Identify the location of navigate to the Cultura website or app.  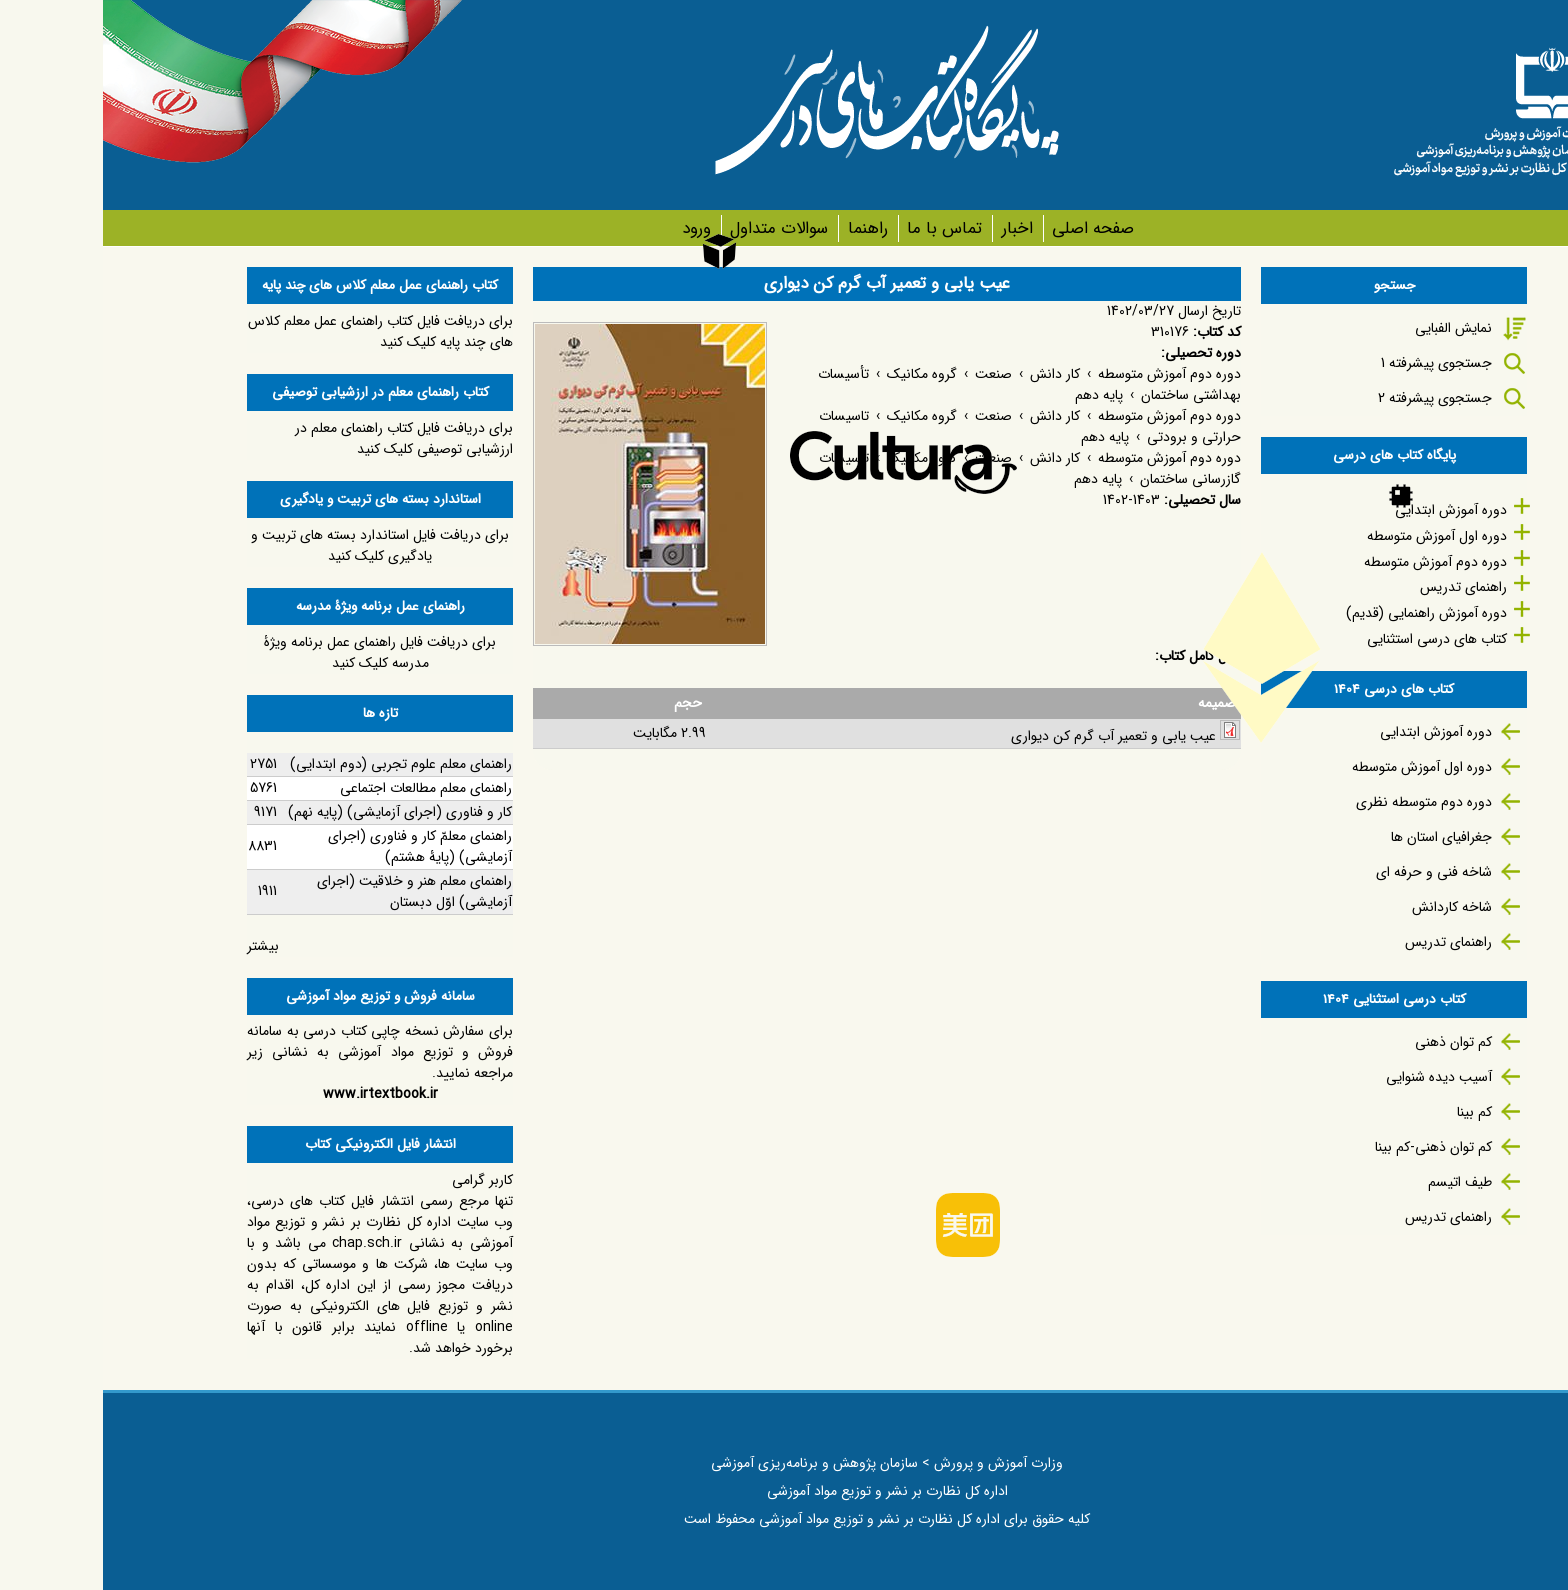
(903, 462).